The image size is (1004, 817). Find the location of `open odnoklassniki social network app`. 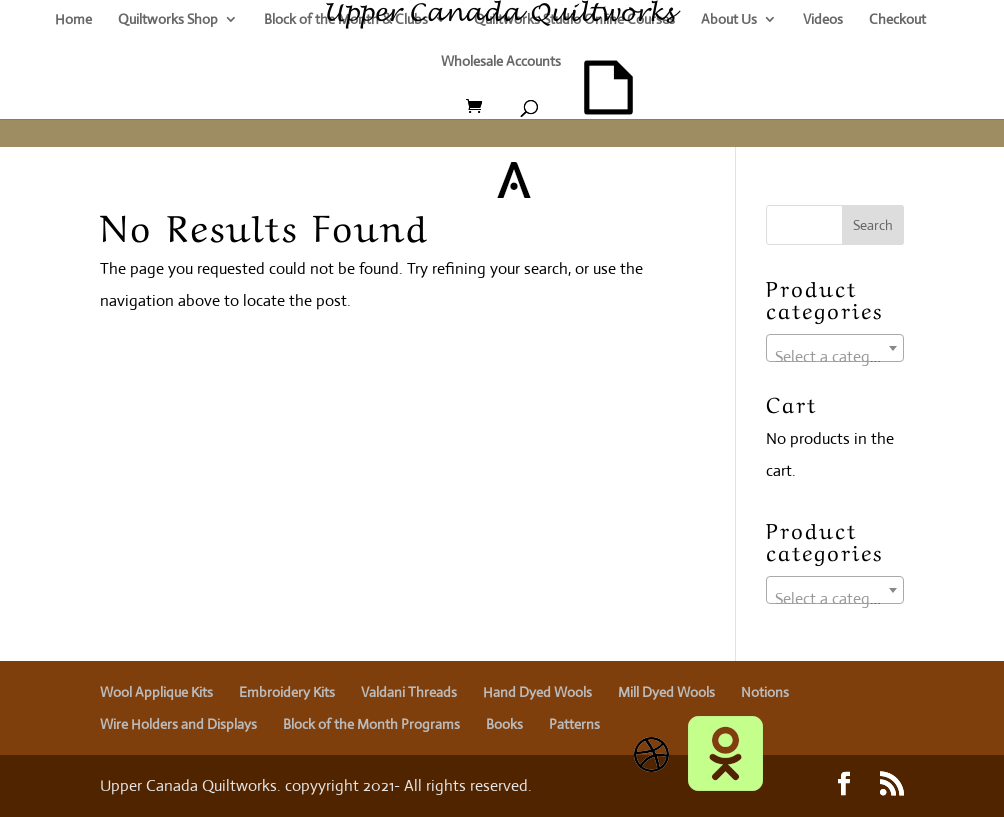

open odnoklassniki social network app is located at coordinates (725, 753).